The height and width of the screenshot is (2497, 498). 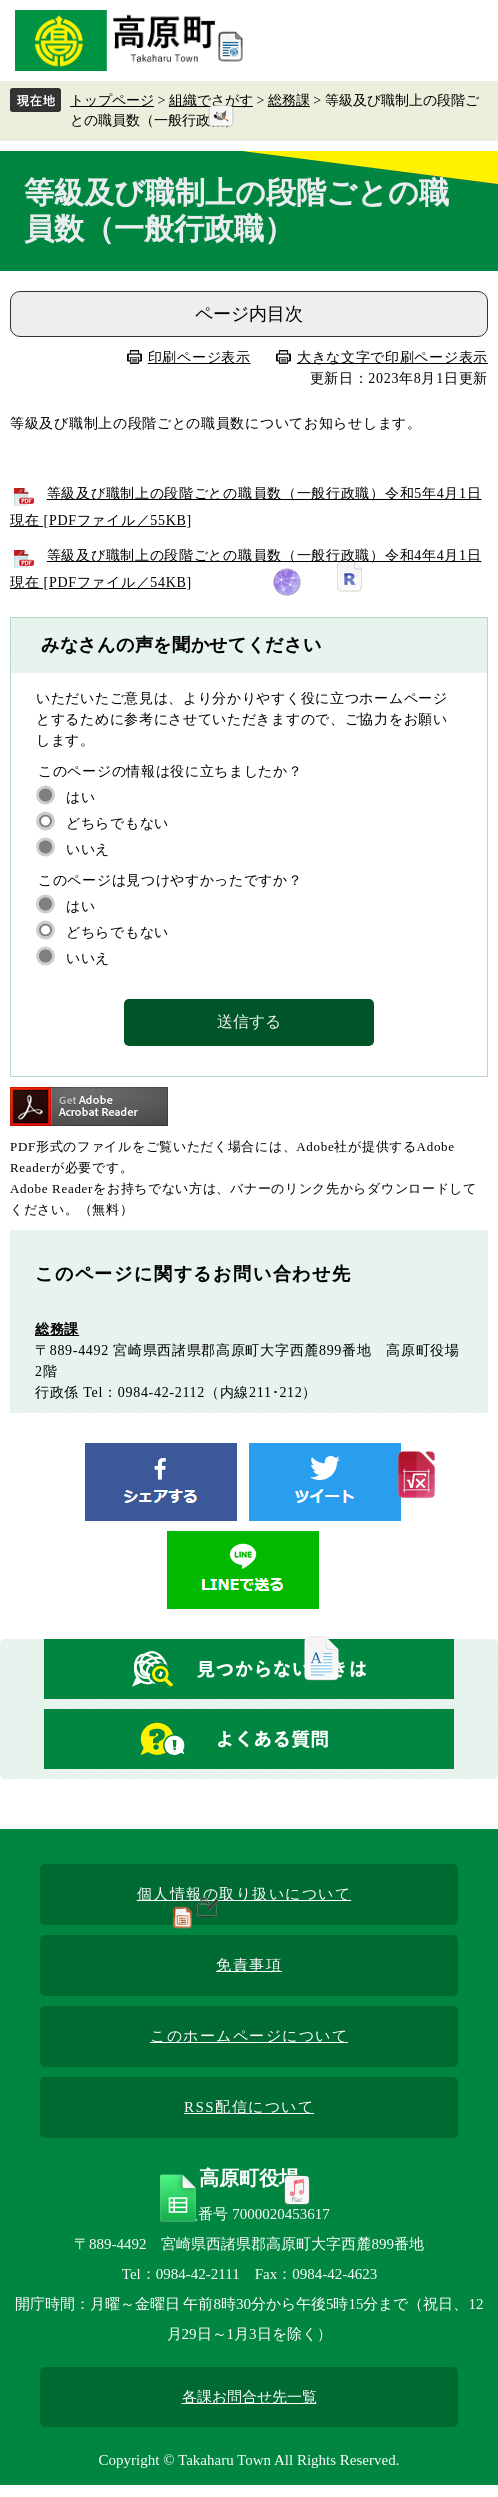 I want to click on an R programming language source file, so click(x=349, y=576).